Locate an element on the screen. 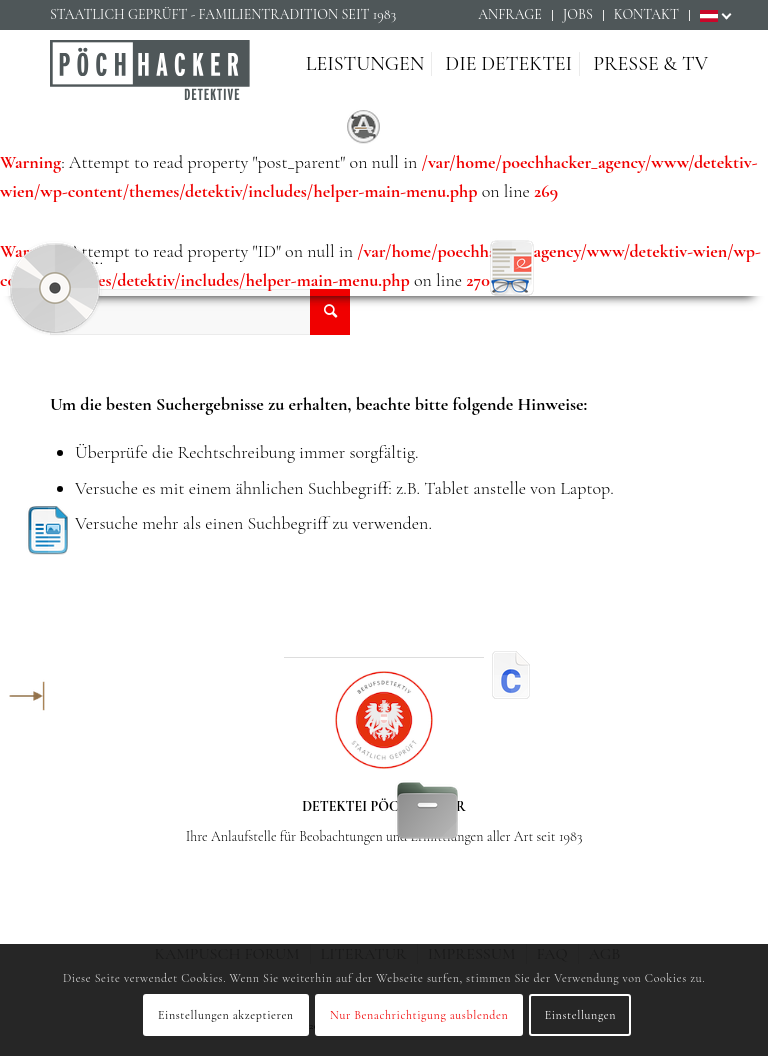  access DVD-R disc drive is located at coordinates (55, 288).